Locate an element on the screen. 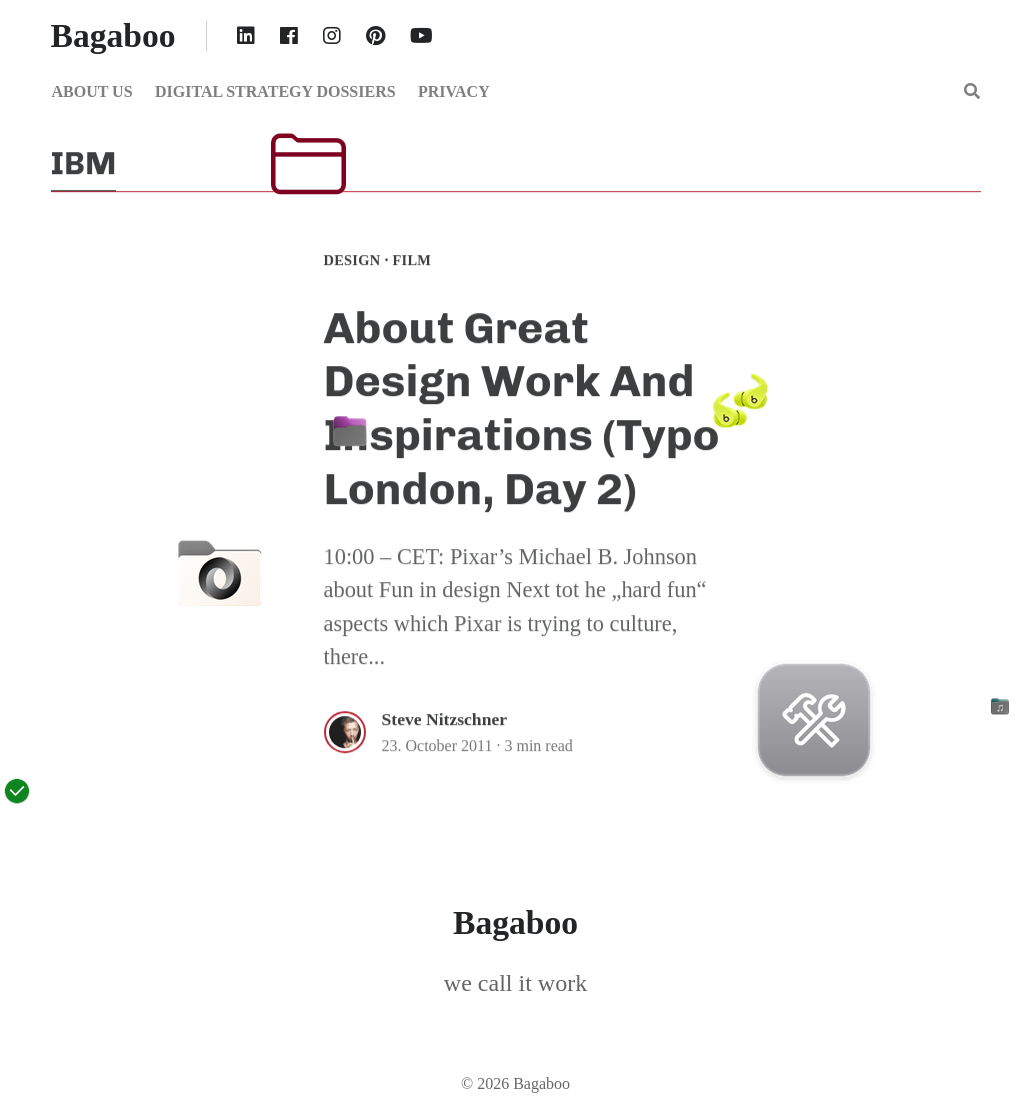  open your music folder is located at coordinates (1000, 706).